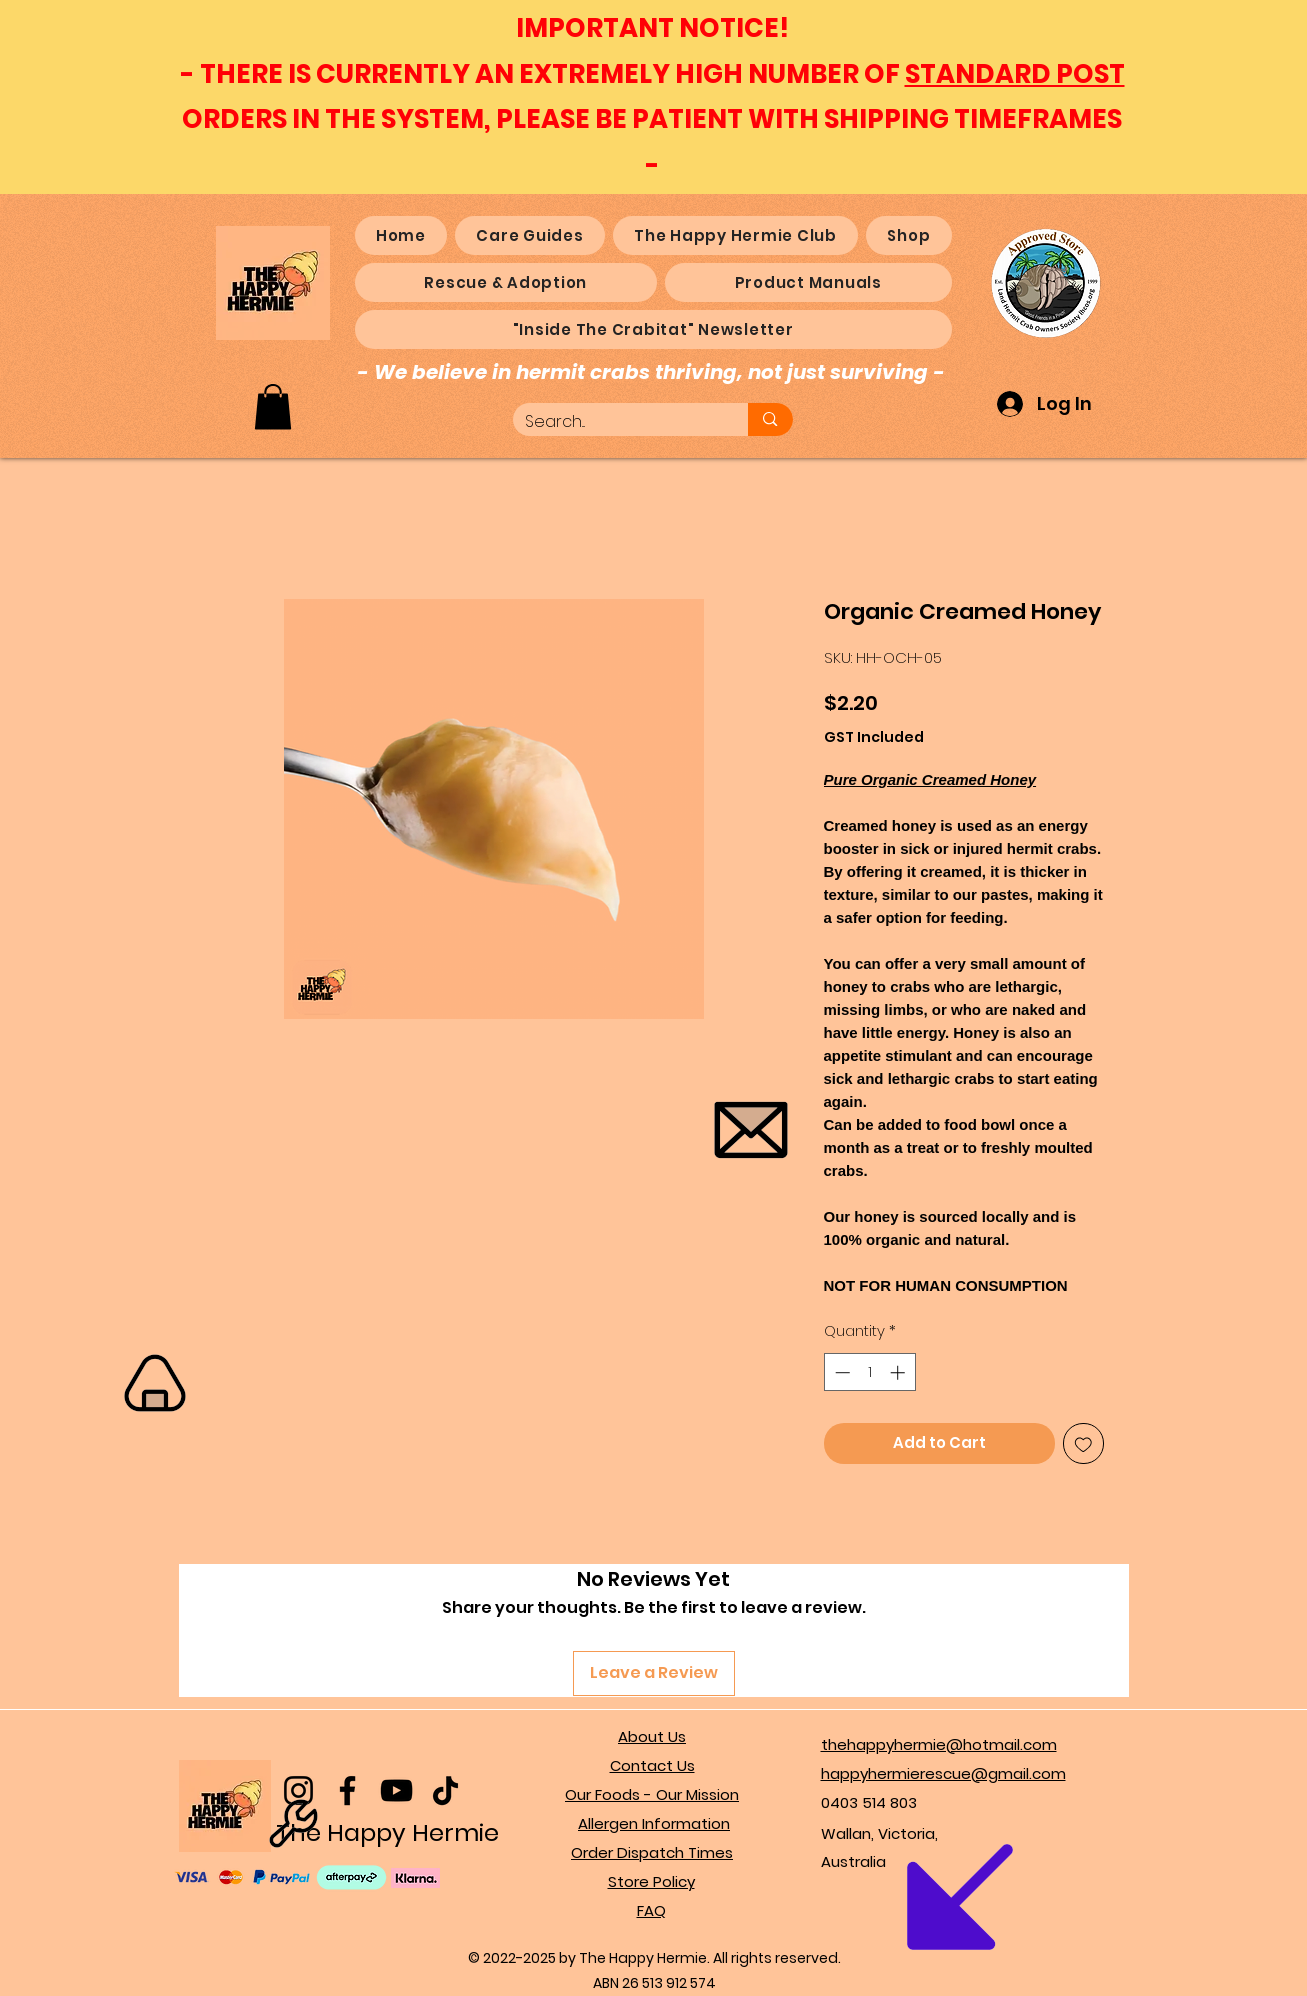  Describe the element at coordinates (751, 1130) in the screenshot. I see `access your email inbox` at that location.